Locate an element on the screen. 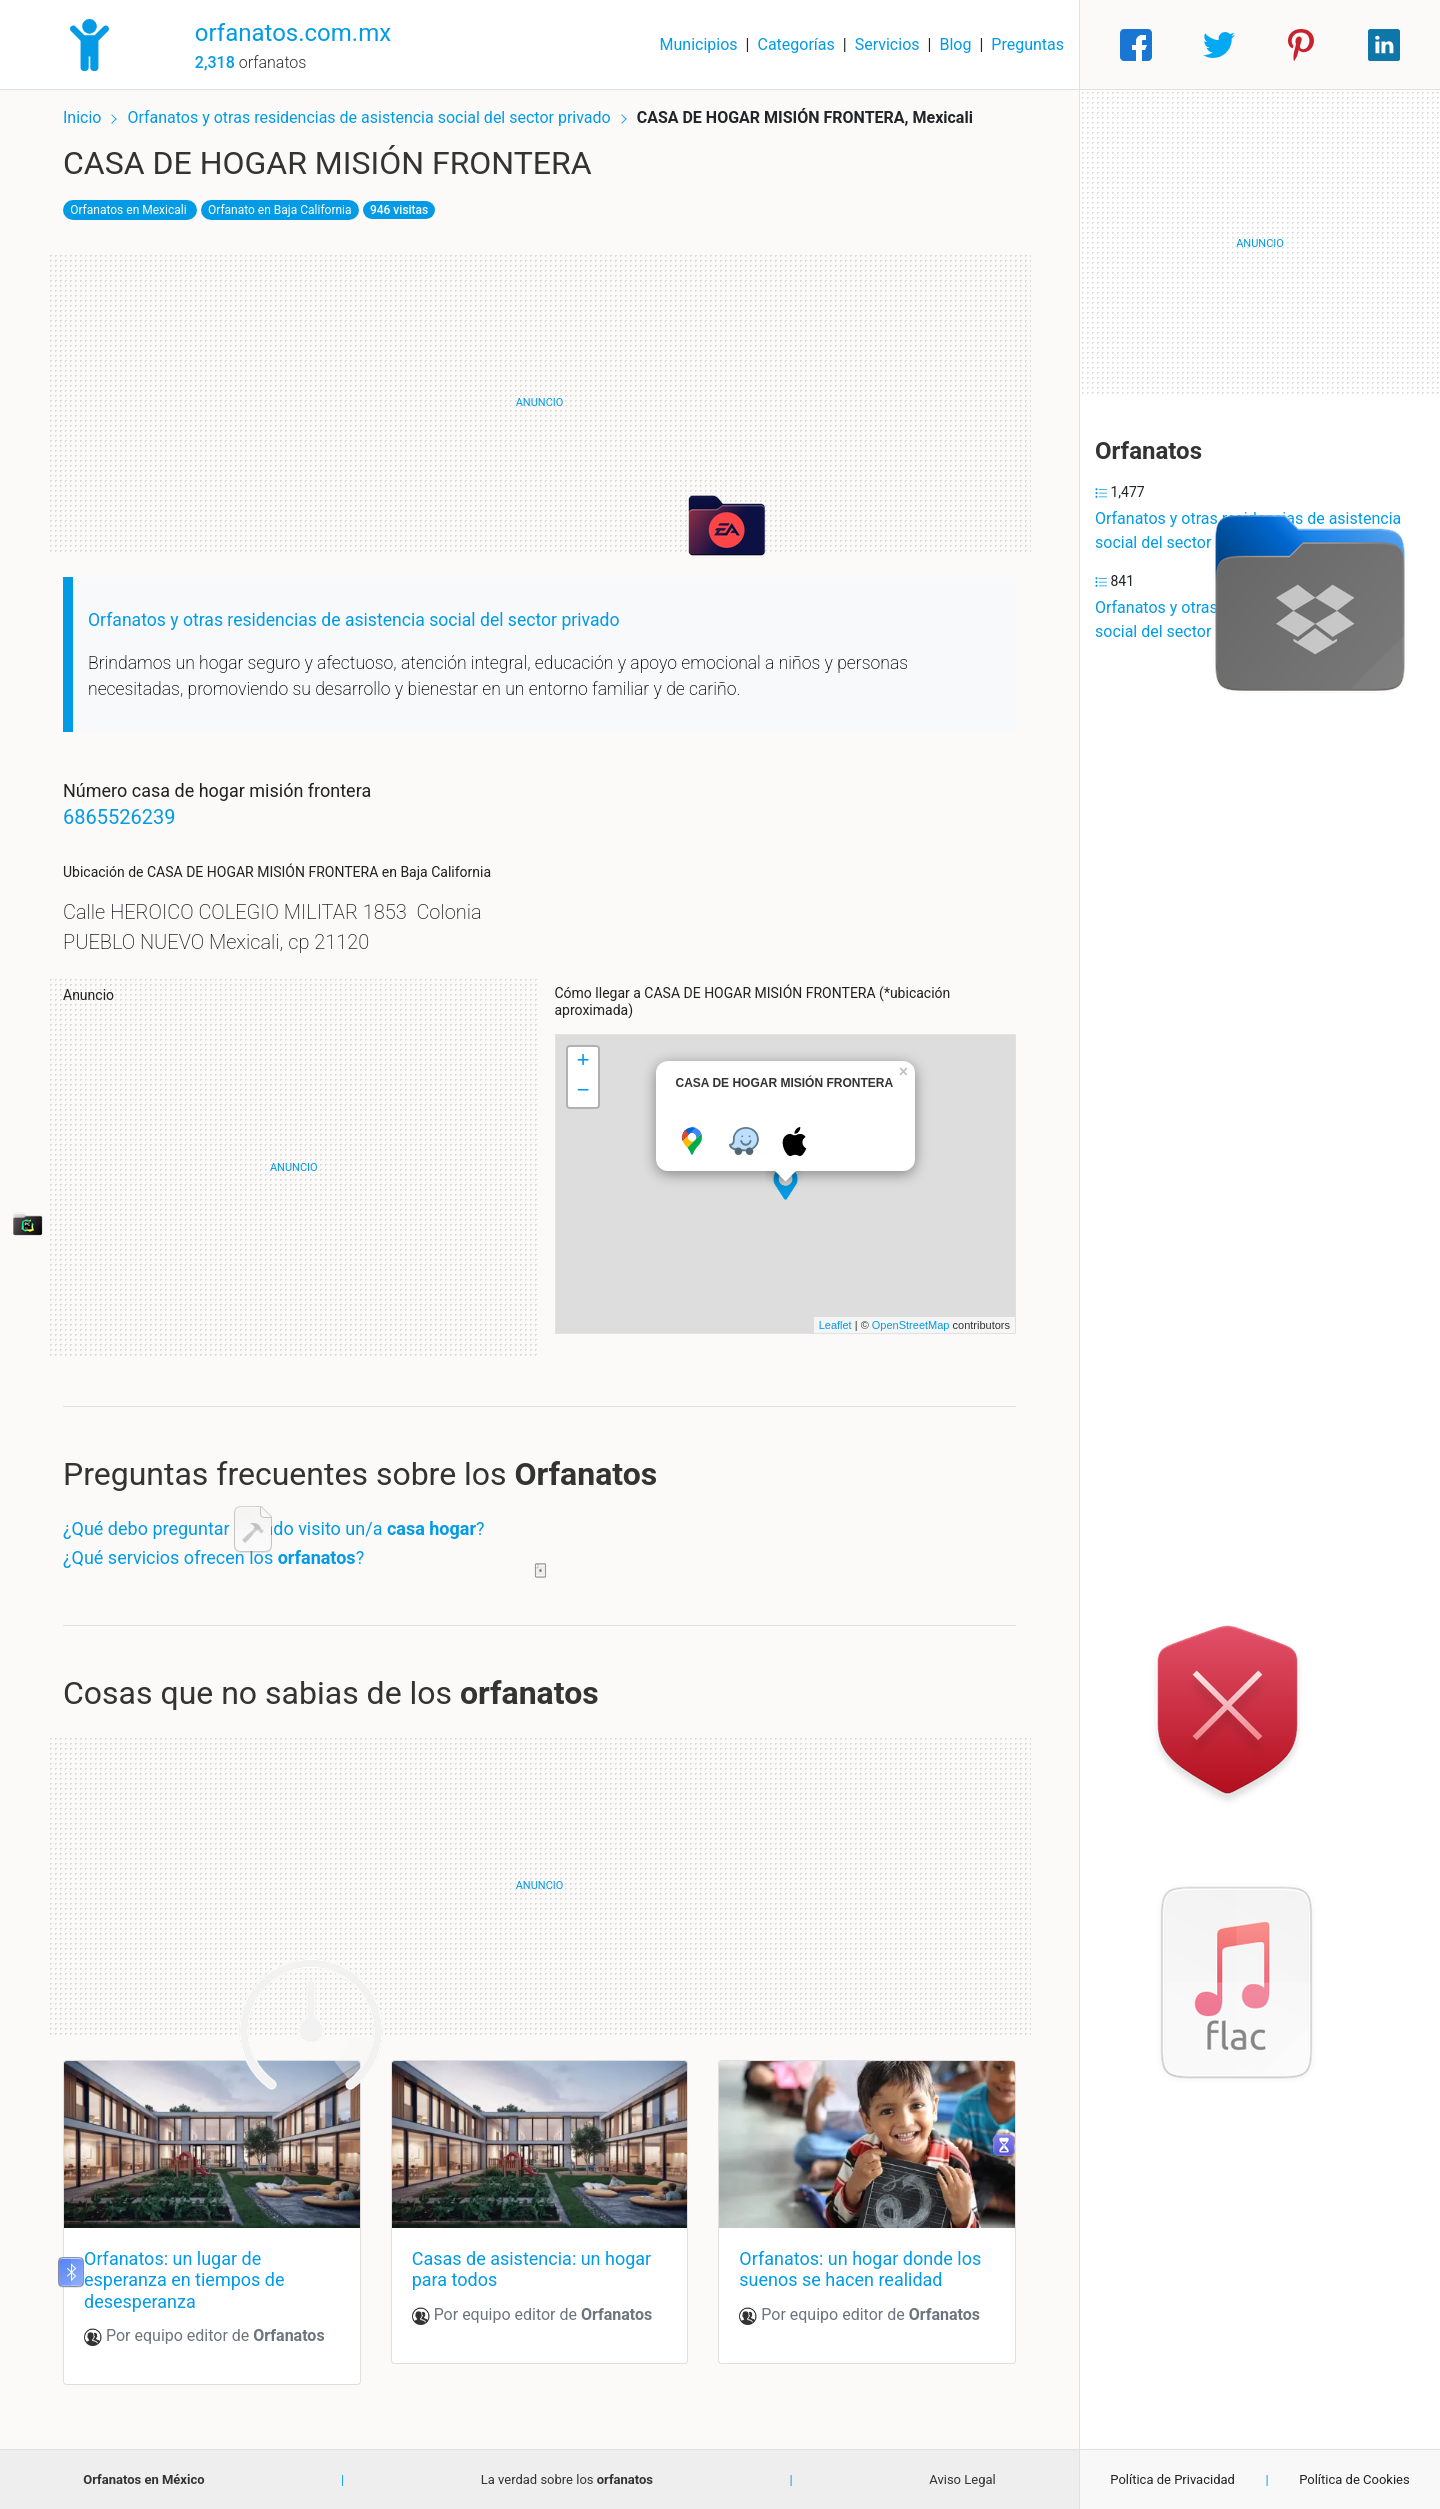  open your dropbox synced folder is located at coordinates (1310, 603).